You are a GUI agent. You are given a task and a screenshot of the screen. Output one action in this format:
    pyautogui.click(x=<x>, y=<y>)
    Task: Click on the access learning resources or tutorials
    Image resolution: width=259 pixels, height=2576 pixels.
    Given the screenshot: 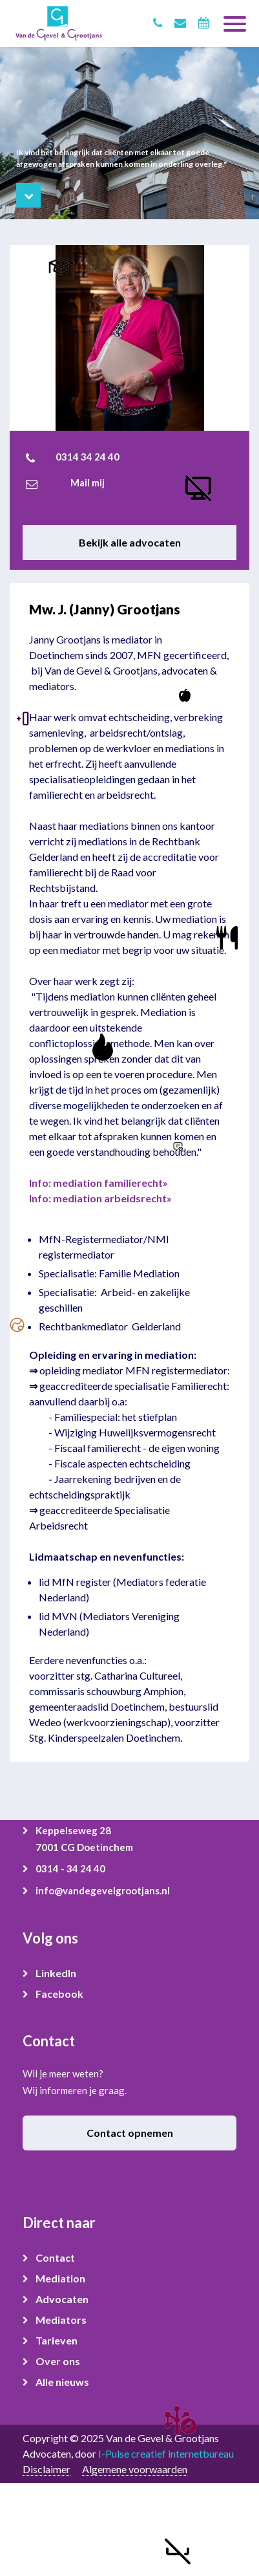 What is the action you would take?
    pyautogui.click(x=61, y=266)
    